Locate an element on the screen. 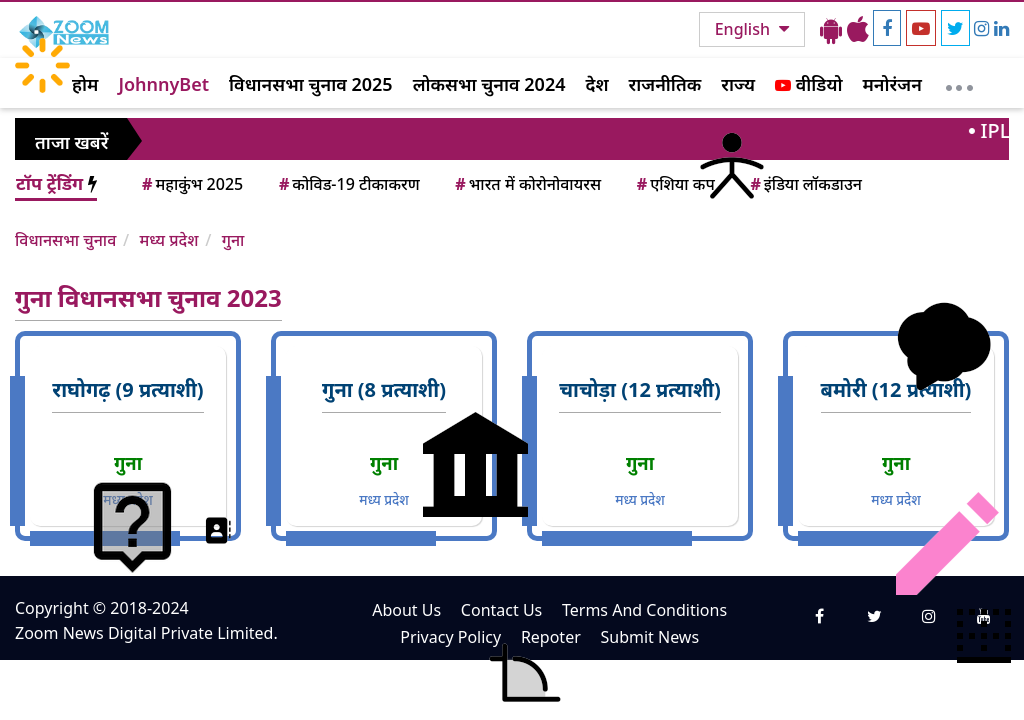 This screenshot has height=720, width=1024. open chat or messaging is located at coordinates (942, 346).